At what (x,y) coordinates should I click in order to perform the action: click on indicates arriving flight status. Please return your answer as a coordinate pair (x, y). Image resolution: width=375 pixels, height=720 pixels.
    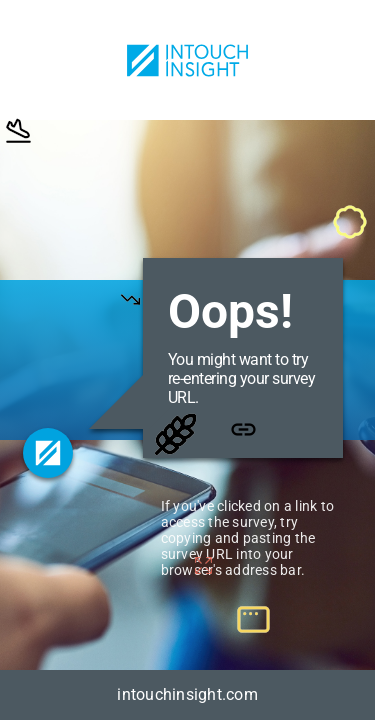
    Looking at the image, I should click on (18, 130).